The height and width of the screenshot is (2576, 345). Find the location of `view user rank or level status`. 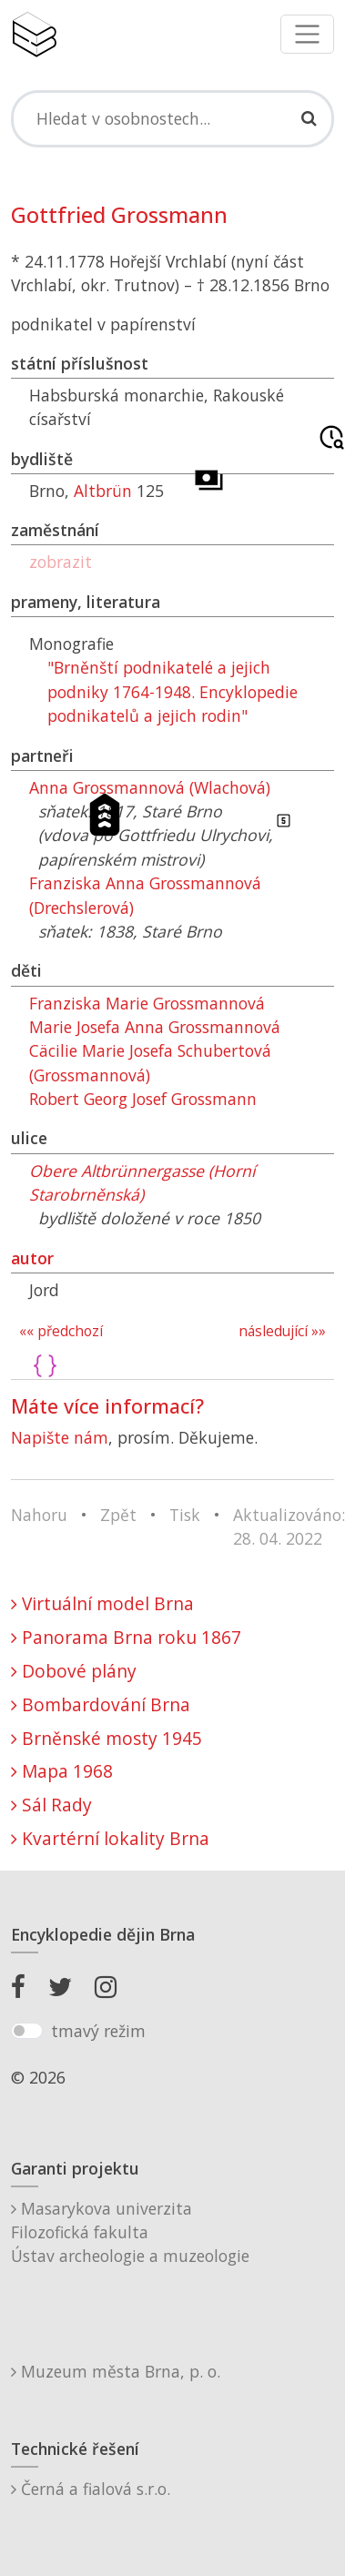

view user rank or level status is located at coordinates (105, 815).